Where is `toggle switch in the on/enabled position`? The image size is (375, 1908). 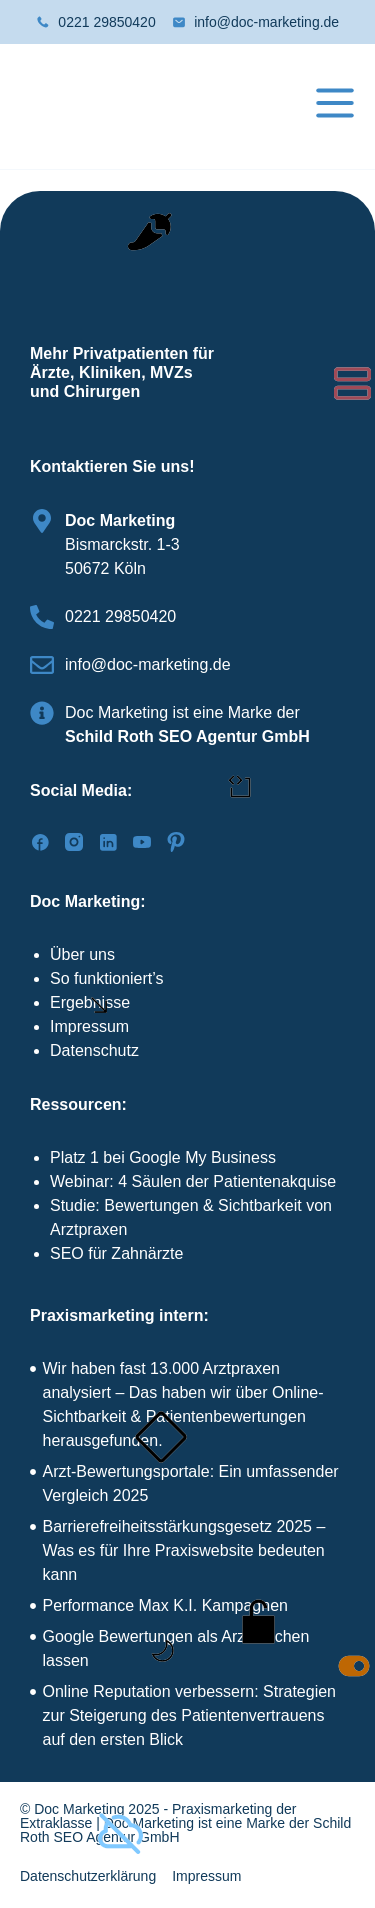
toggle switch in the on/enabled position is located at coordinates (354, 1666).